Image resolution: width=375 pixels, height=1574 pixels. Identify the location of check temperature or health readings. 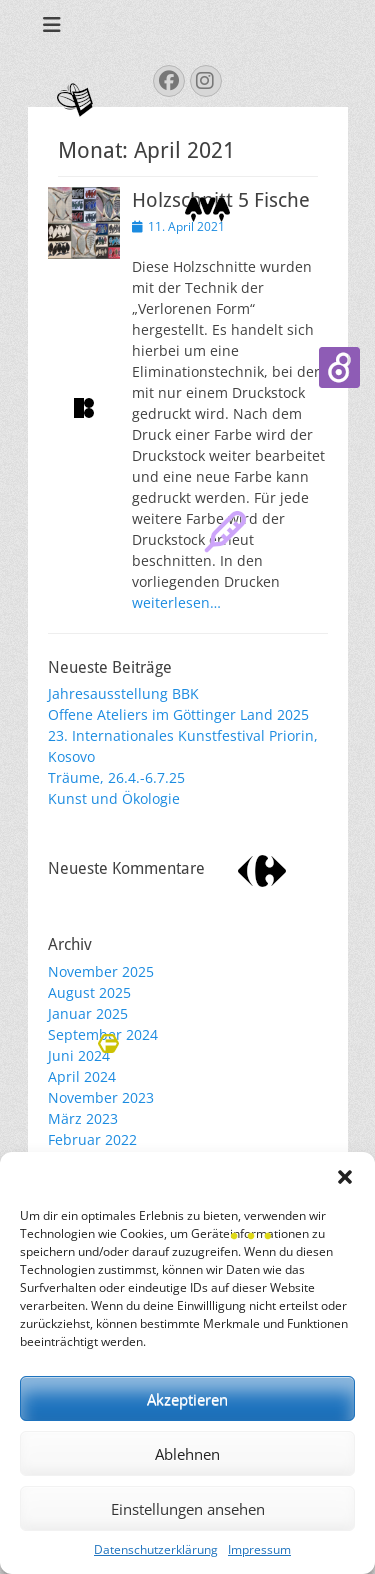
(225, 532).